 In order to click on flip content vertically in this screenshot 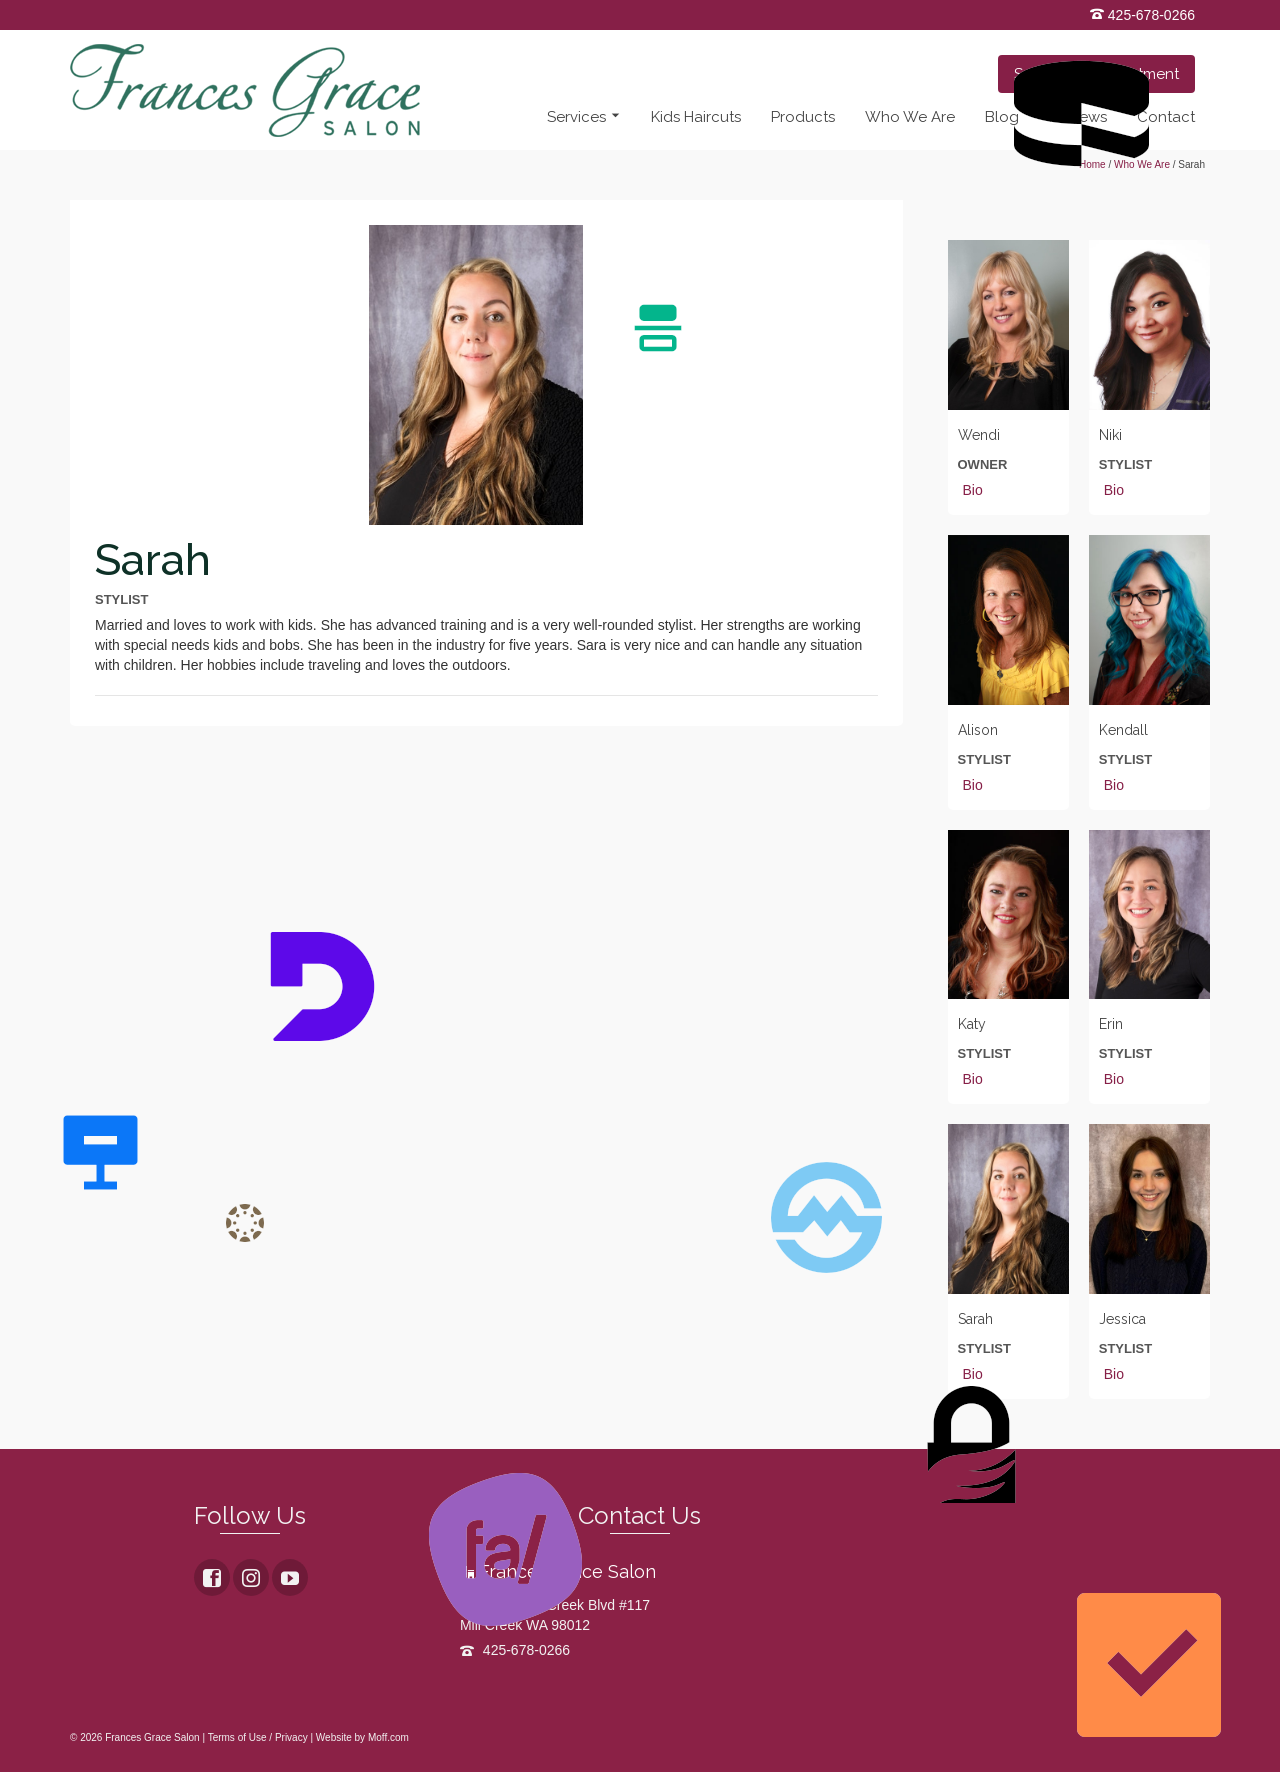, I will do `click(658, 328)`.